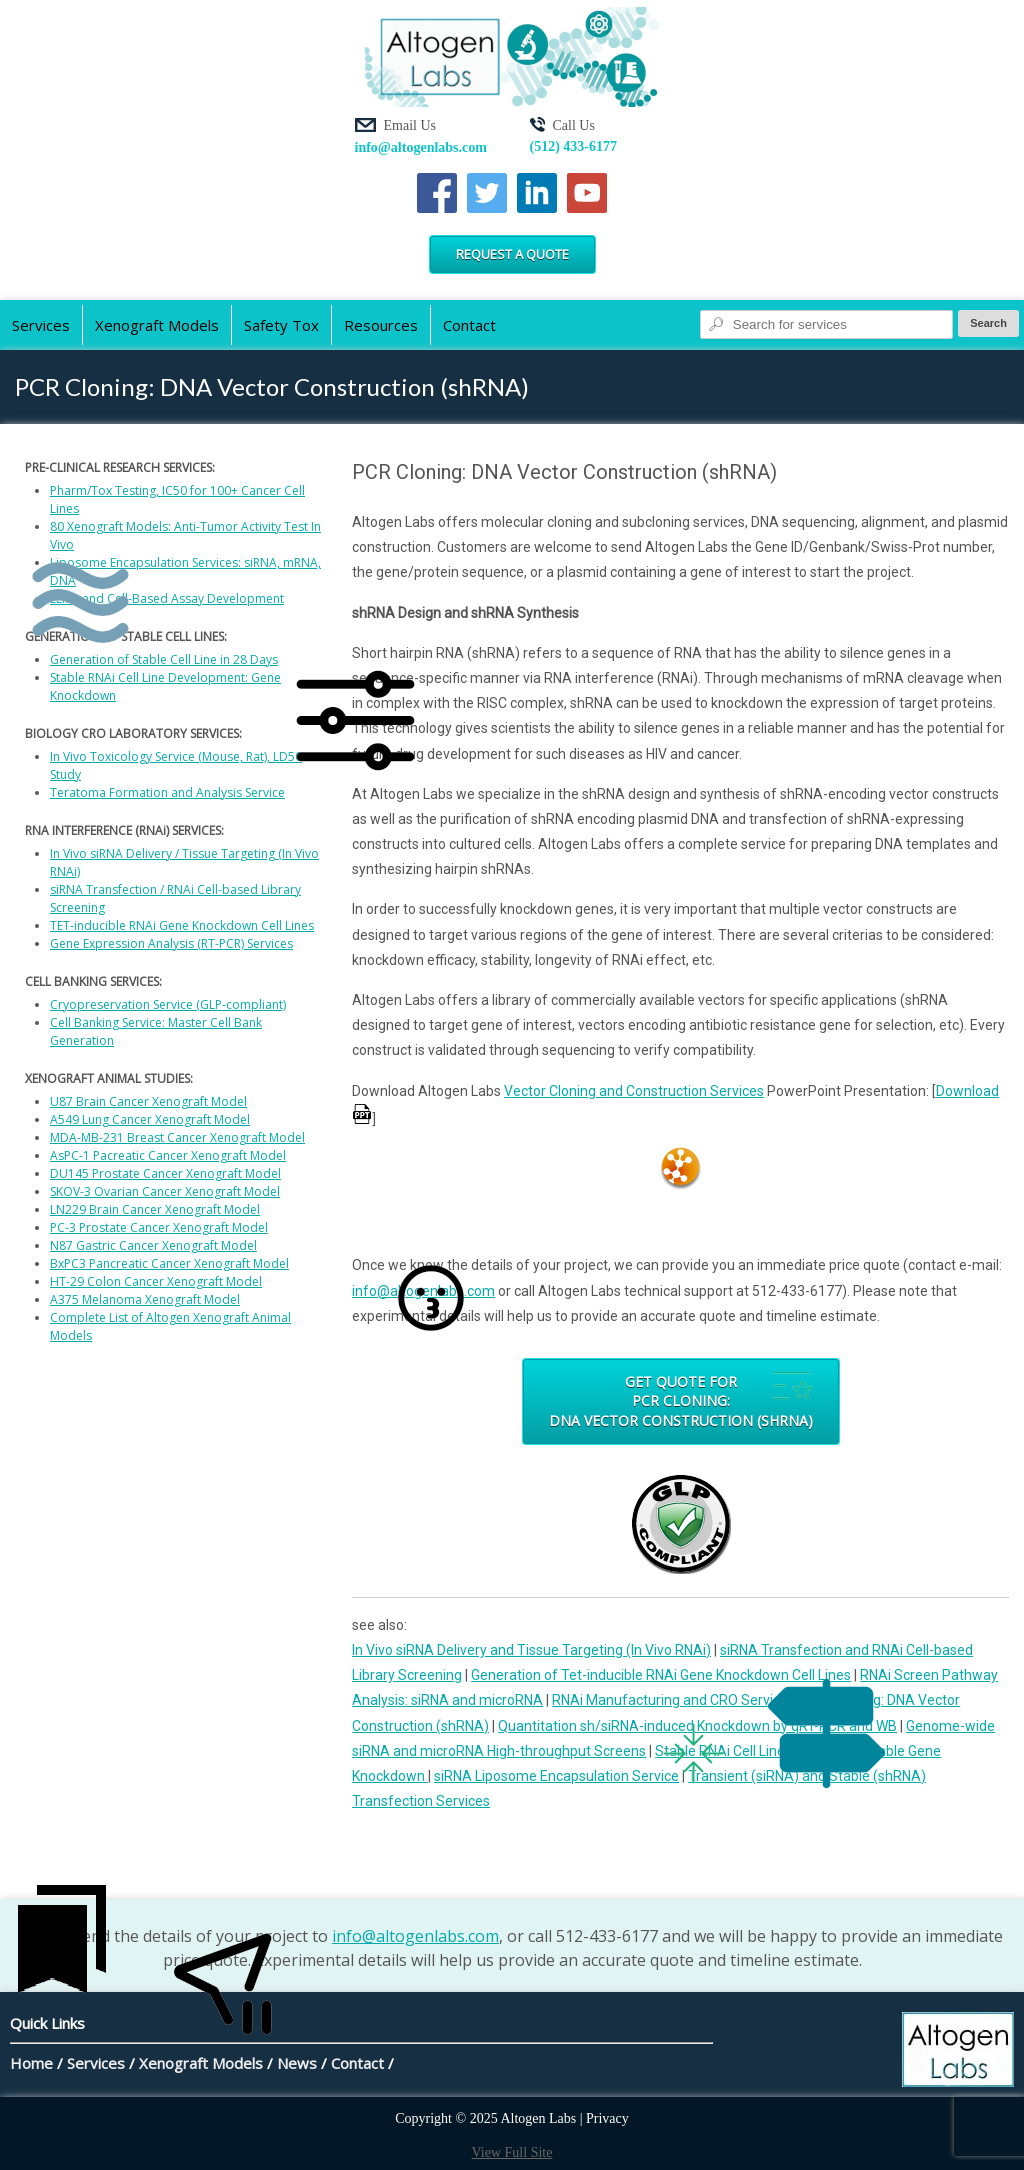 The height and width of the screenshot is (2170, 1024). What do you see at coordinates (791, 1385) in the screenshot?
I see `view your favorites list` at bounding box center [791, 1385].